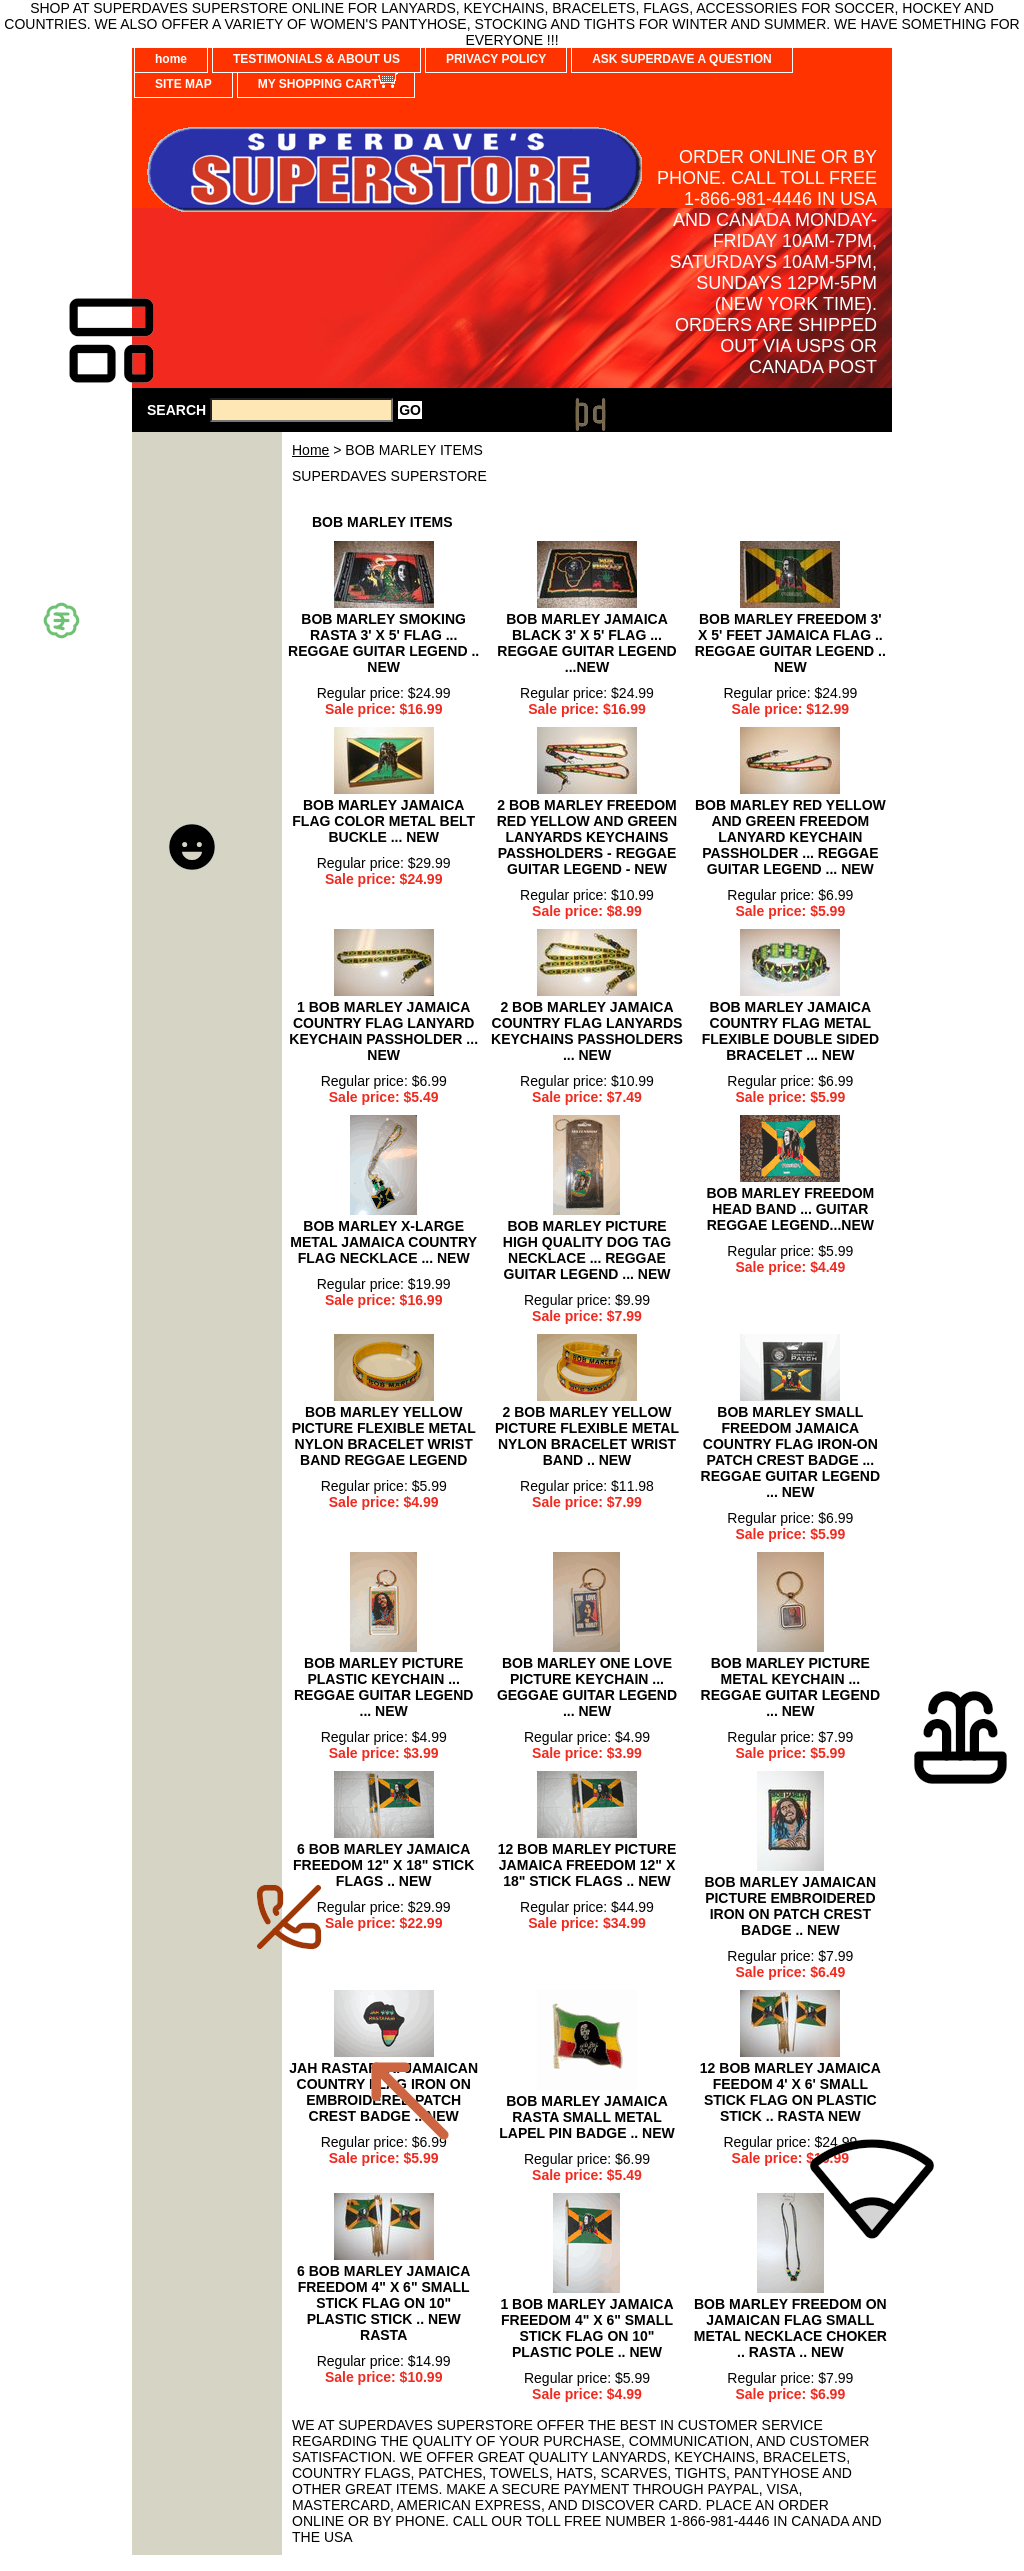 This screenshot has height=2571, width=1024. Describe the element at coordinates (960, 1737) in the screenshot. I see `locate nearby fountains or water features` at that location.